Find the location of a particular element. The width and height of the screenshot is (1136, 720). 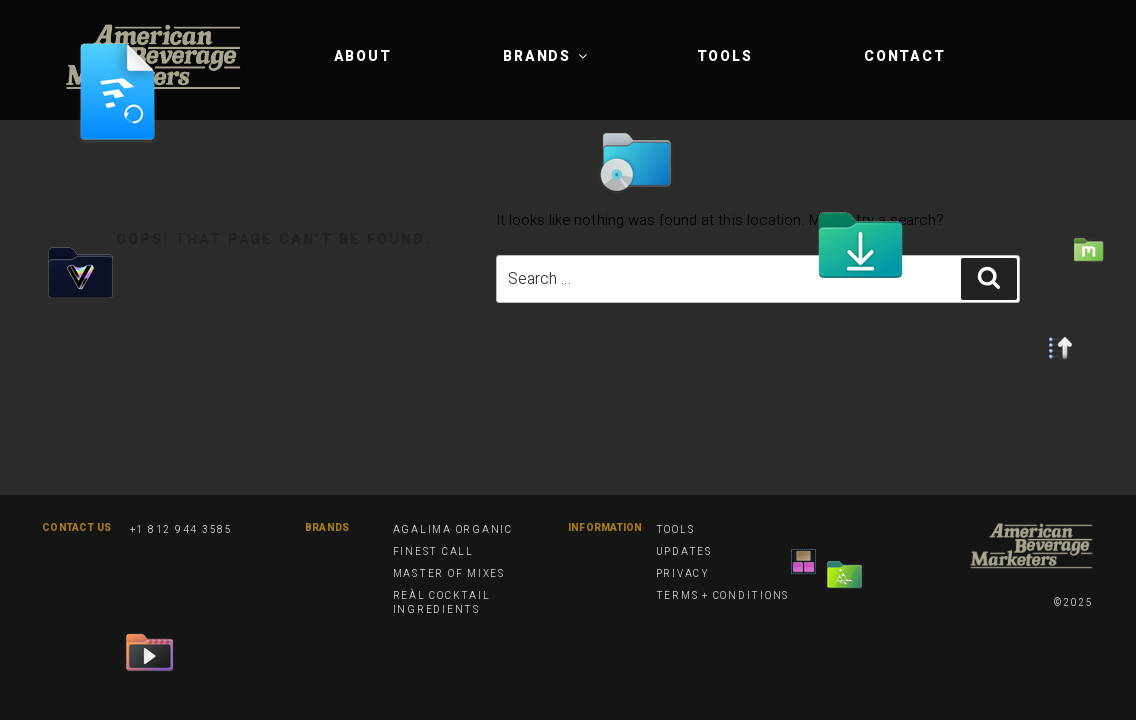

open quixel mixer project files folder is located at coordinates (1088, 250).